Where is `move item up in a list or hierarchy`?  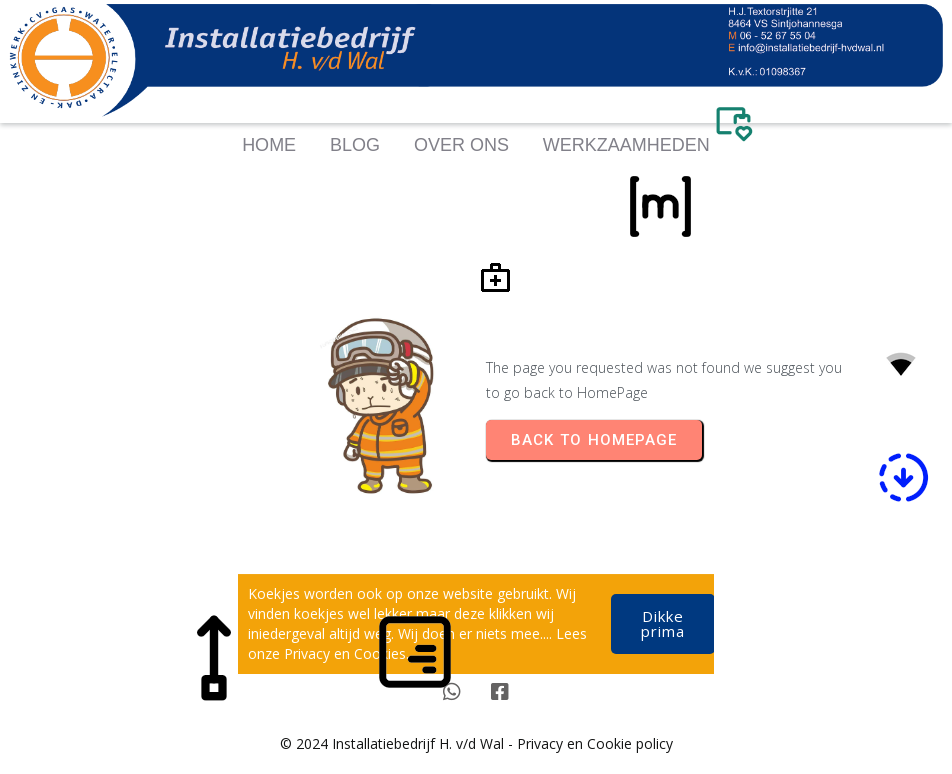
move item up in a list or hierarchy is located at coordinates (214, 658).